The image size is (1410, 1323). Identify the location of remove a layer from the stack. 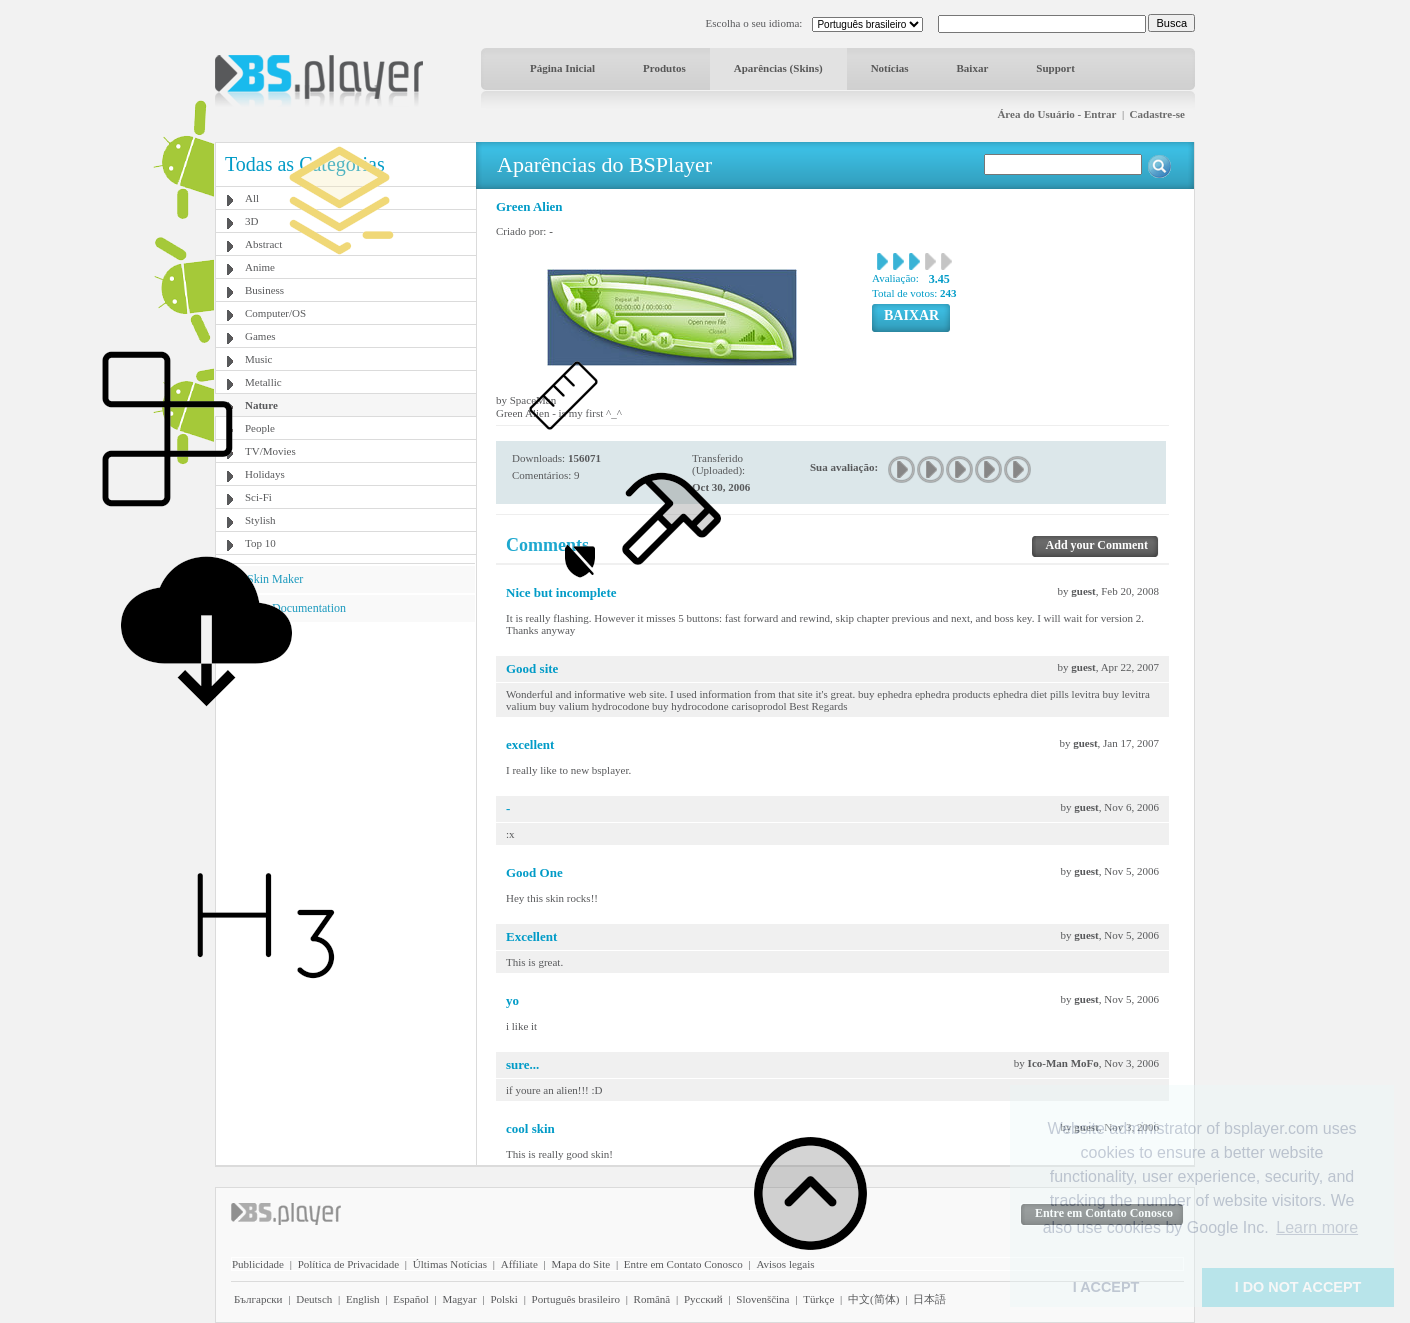
(339, 200).